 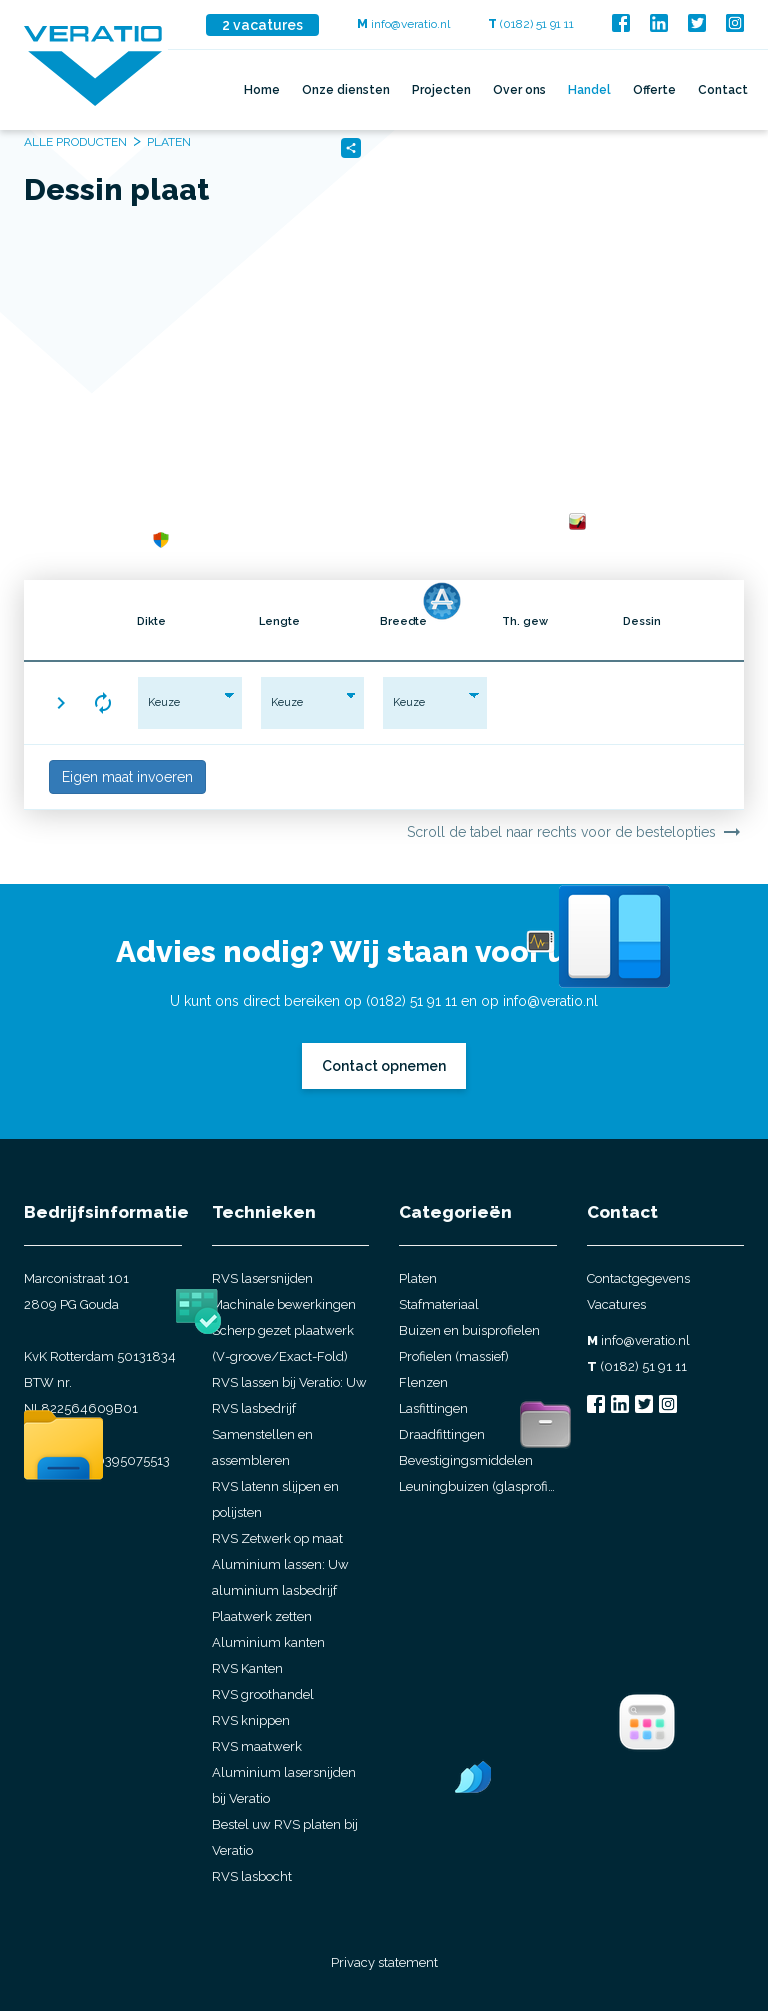 I want to click on open winetricks application, so click(x=577, y=521).